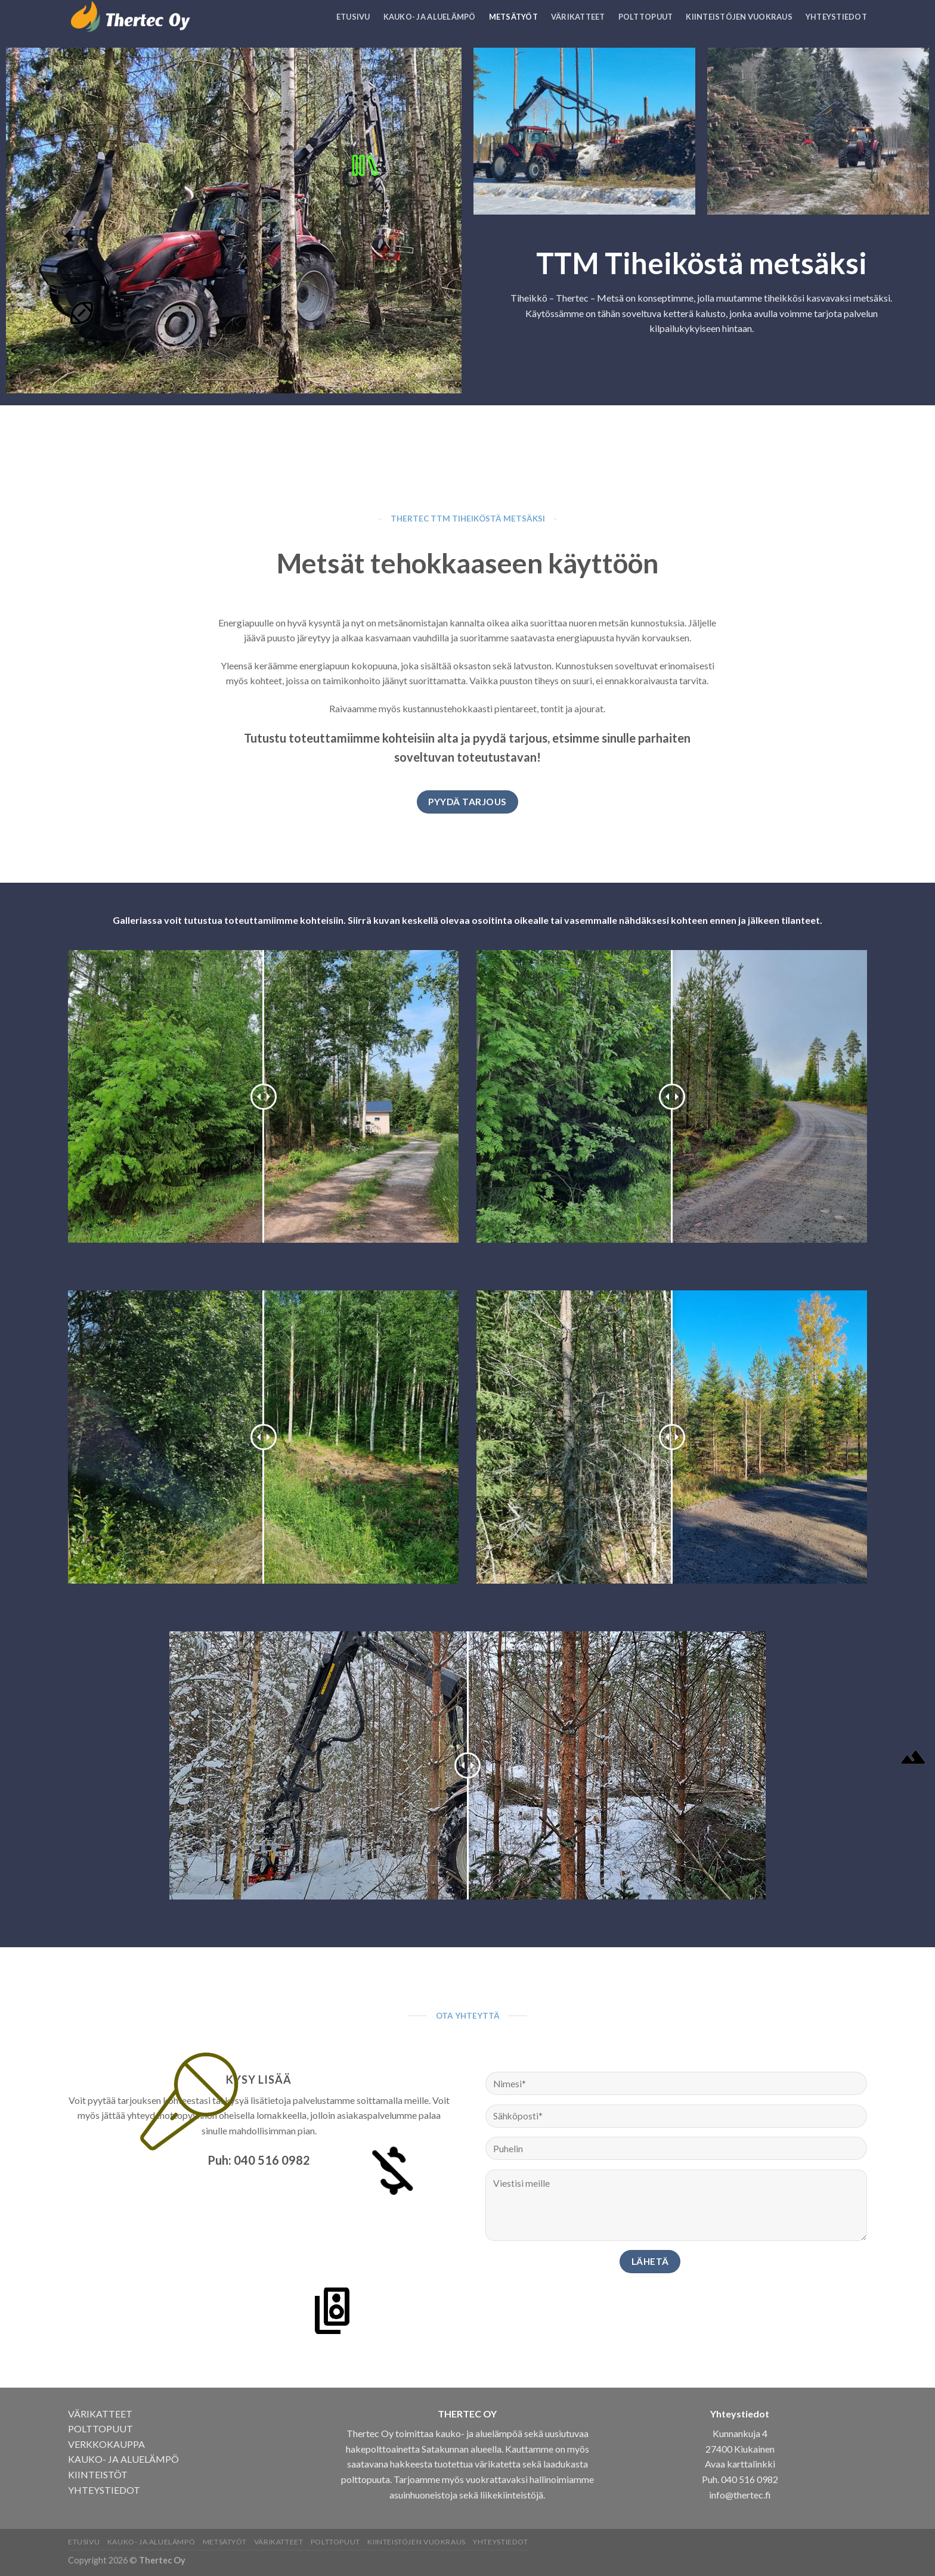 The width and height of the screenshot is (935, 2576). Describe the element at coordinates (913, 1756) in the screenshot. I see `view landscape or nature photos` at that location.